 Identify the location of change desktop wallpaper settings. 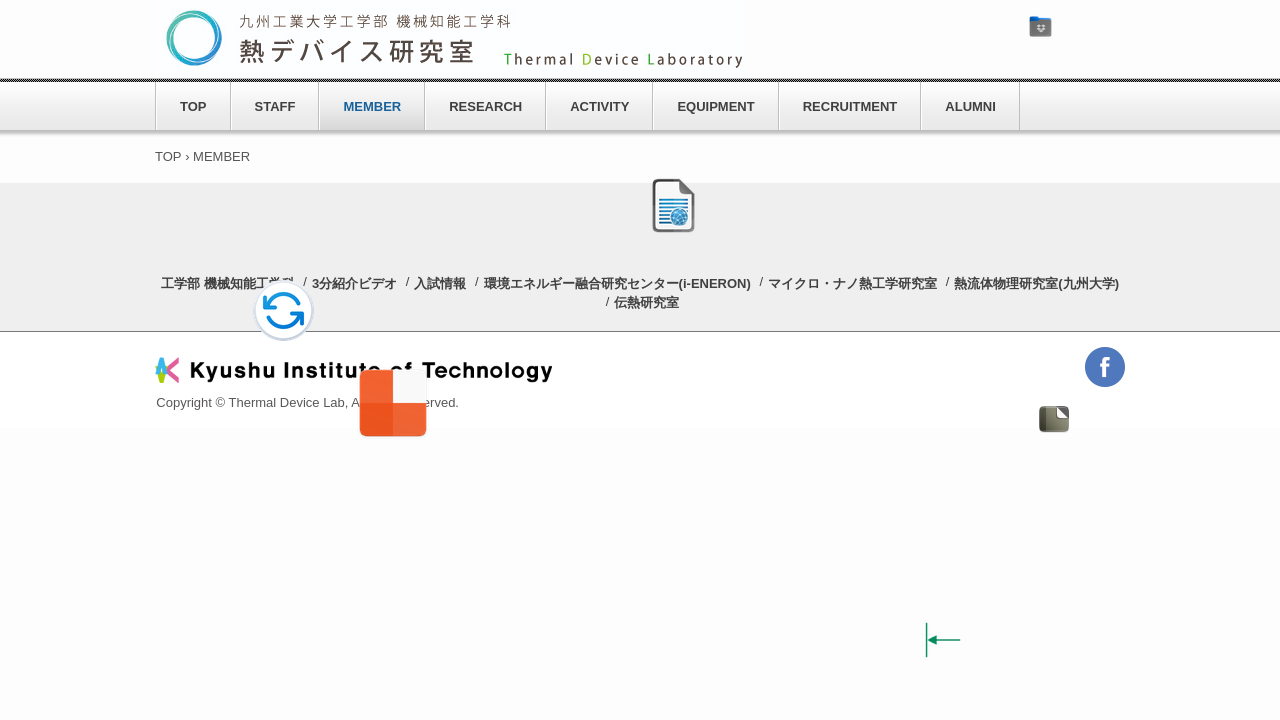
(1054, 418).